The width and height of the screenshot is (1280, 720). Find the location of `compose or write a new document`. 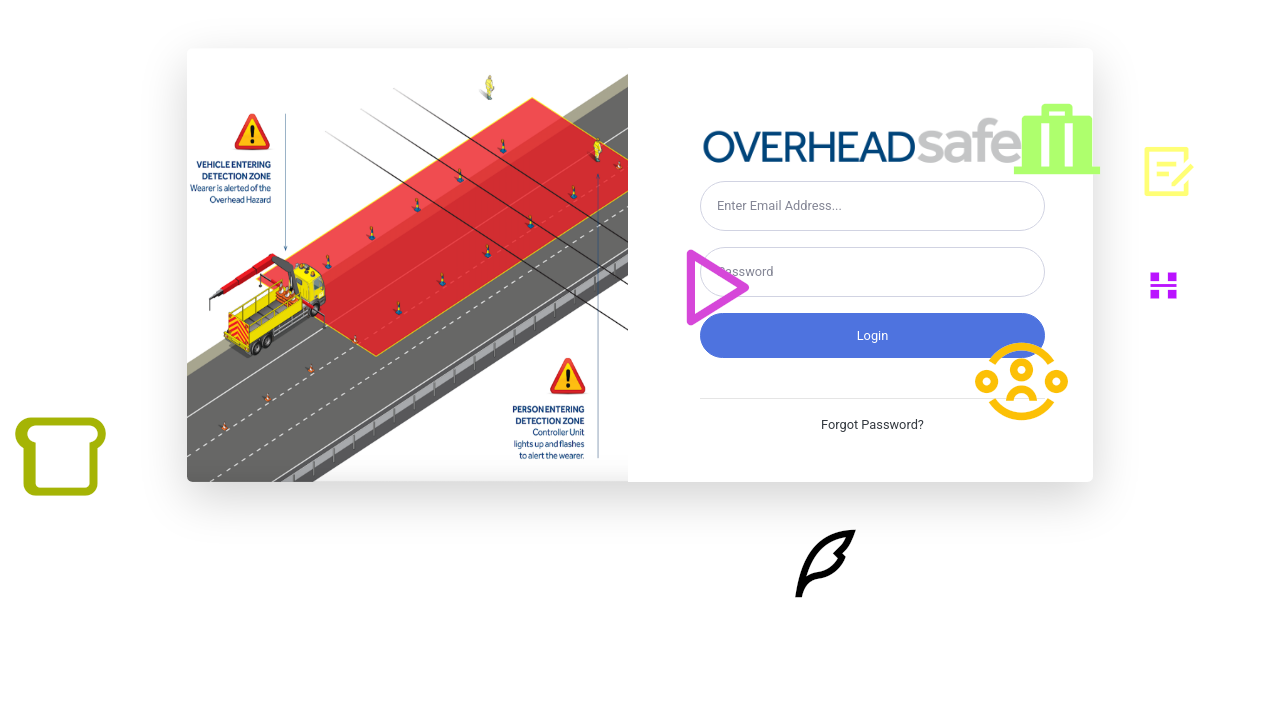

compose or write a new document is located at coordinates (825, 563).